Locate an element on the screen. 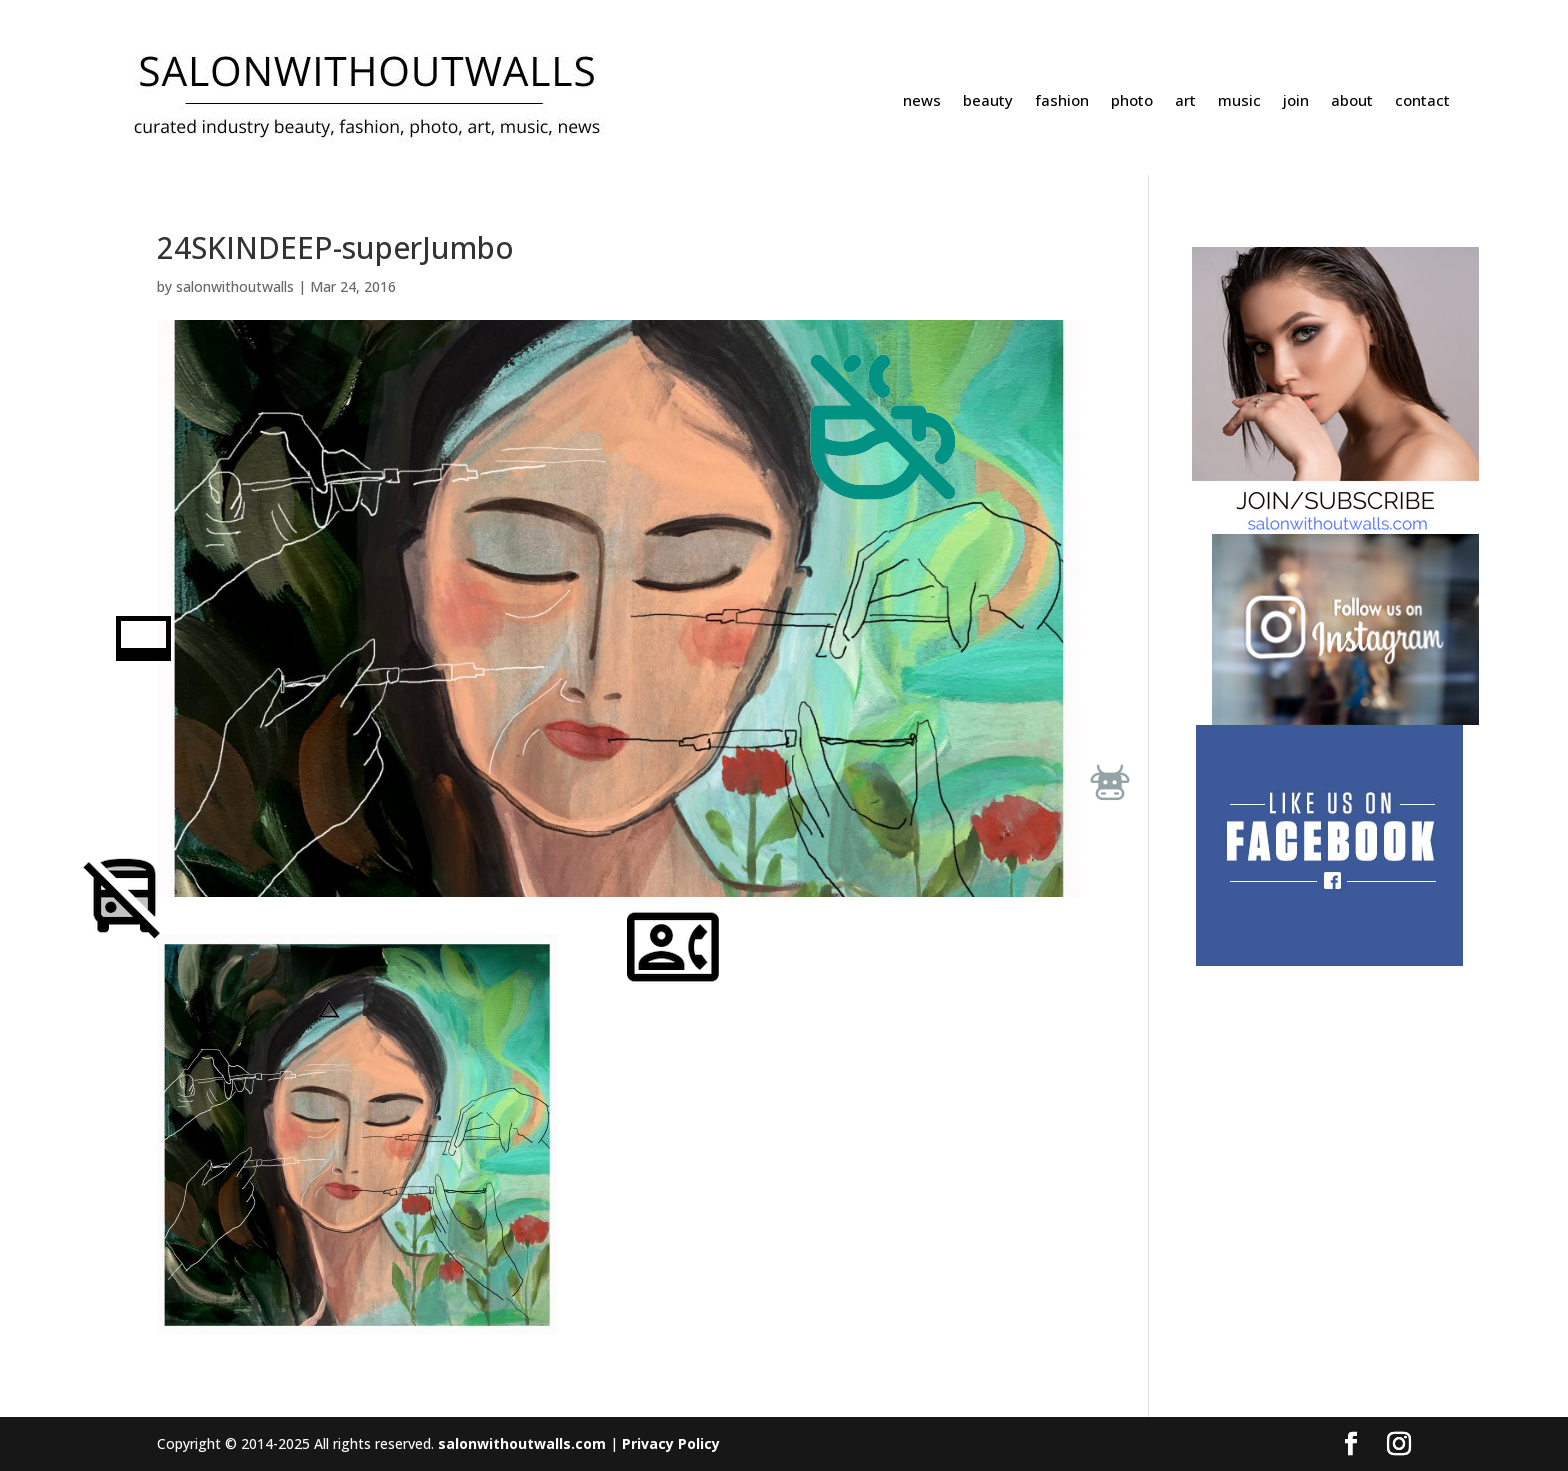 This screenshot has height=1471, width=1568. indicates dairy or farm-related content is located at coordinates (1110, 783).